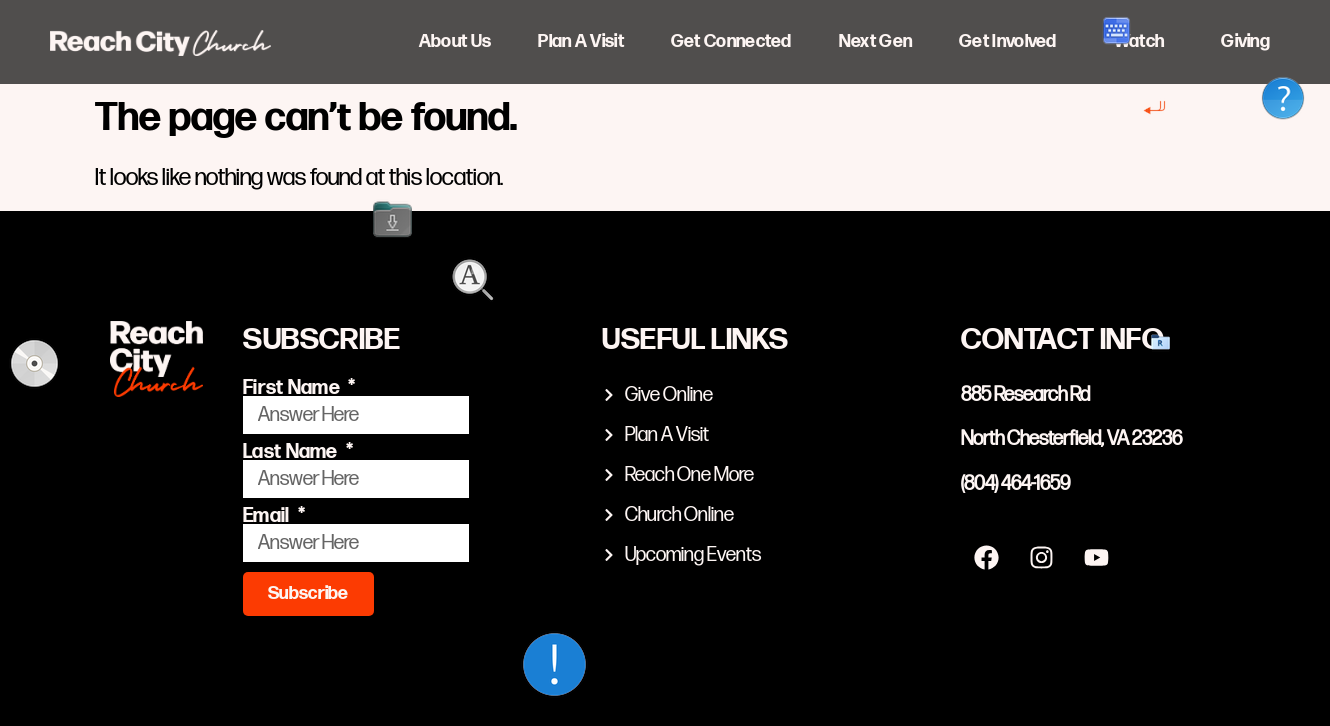 The width and height of the screenshot is (1330, 726). I want to click on folder containing Autodesk Revit project files, so click(1160, 342).